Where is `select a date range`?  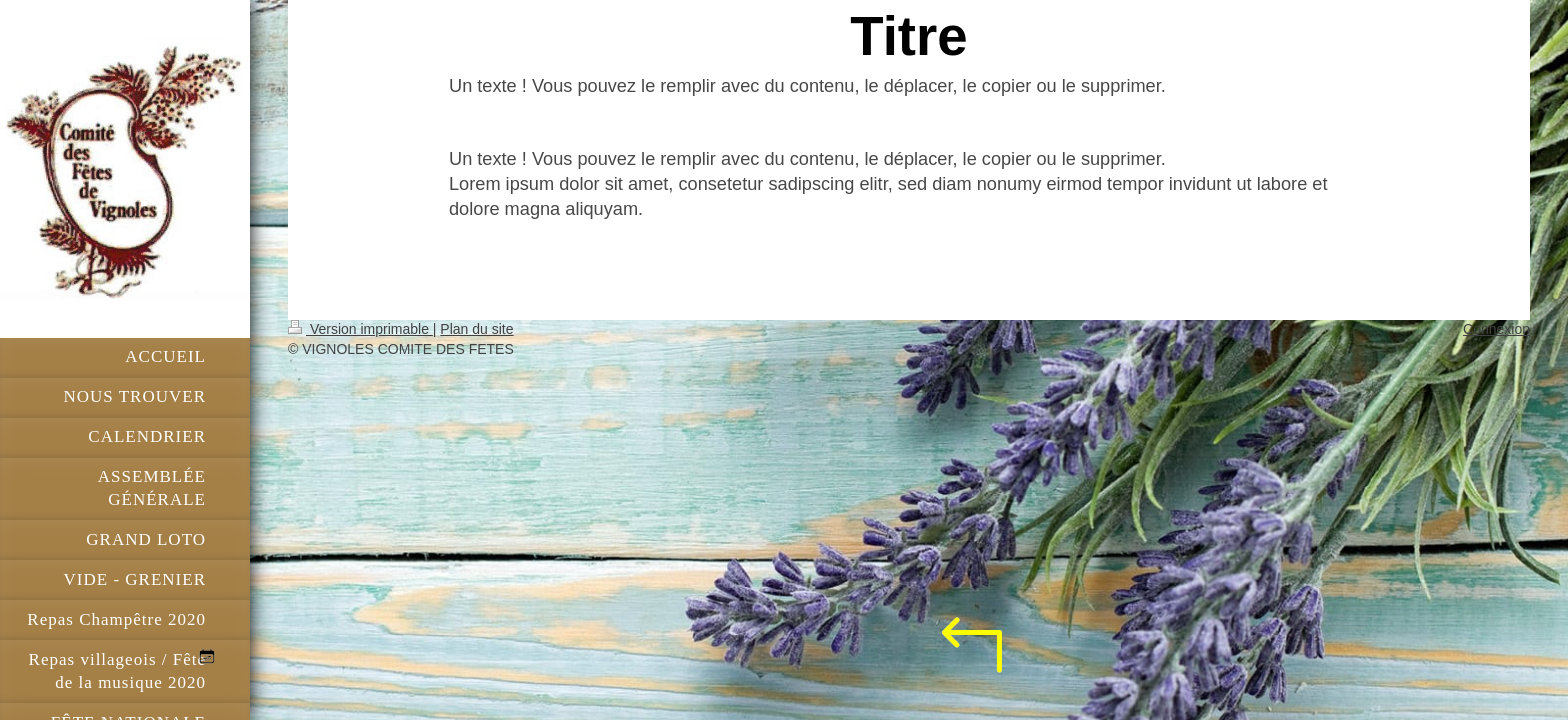 select a date range is located at coordinates (207, 656).